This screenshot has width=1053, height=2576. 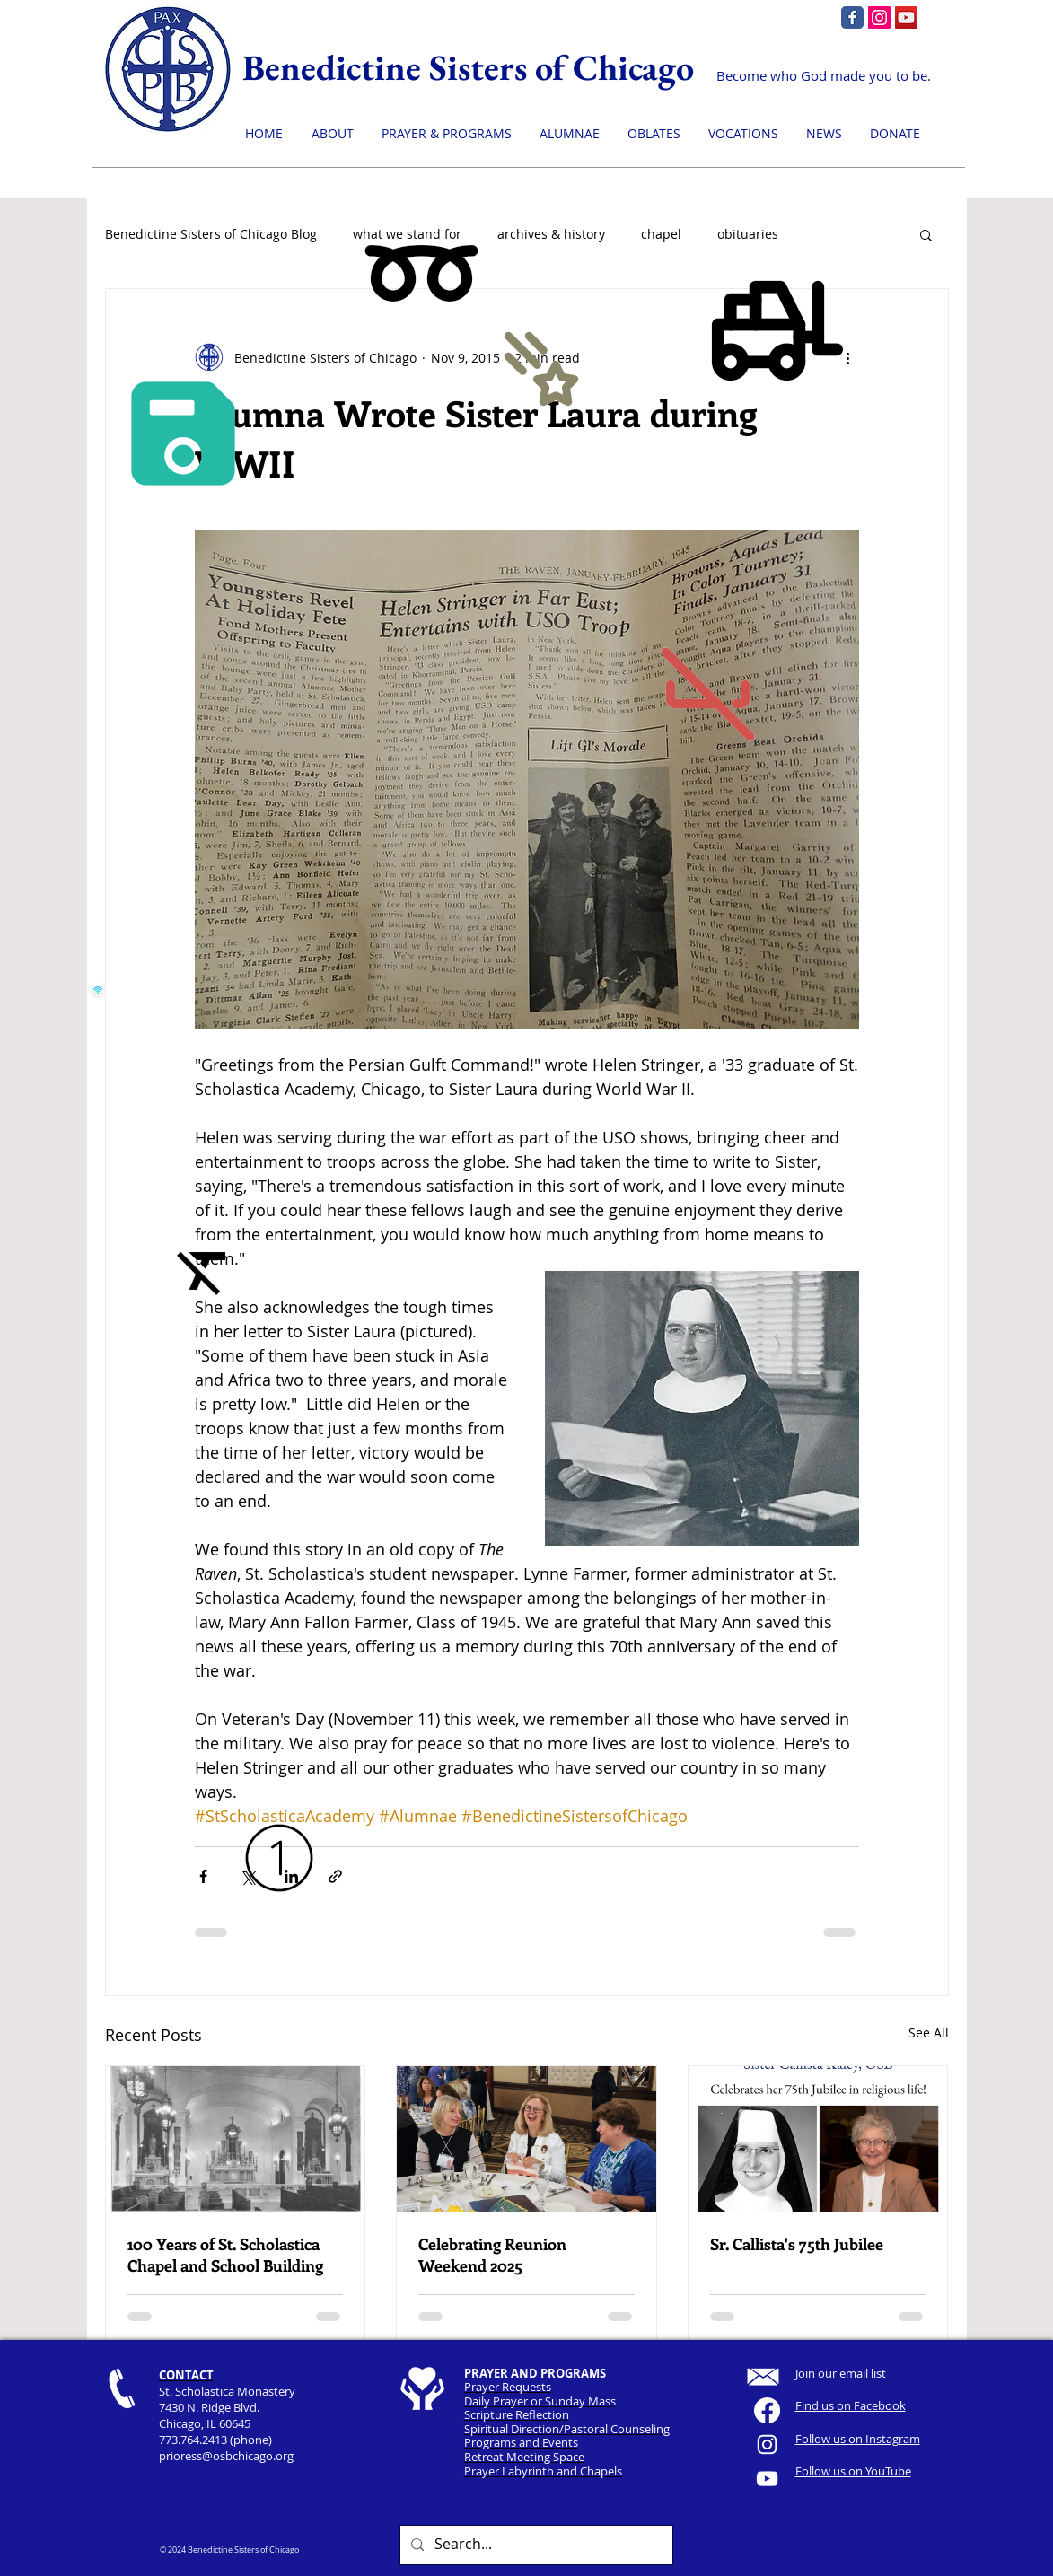 What do you see at coordinates (204, 1271) in the screenshot?
I see `clear text formatting` at bounding box center [204, 1271].